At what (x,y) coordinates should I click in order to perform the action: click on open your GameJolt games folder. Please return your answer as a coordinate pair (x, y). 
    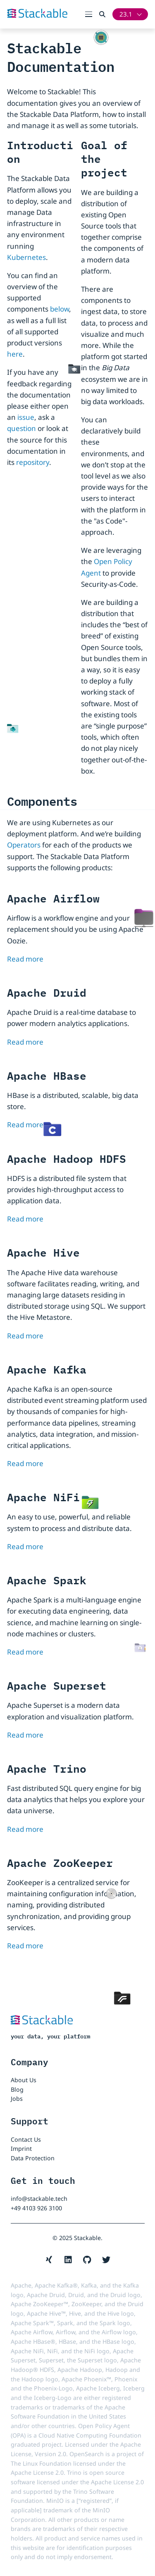
    Looking at the image, I should click on (90, 1503).